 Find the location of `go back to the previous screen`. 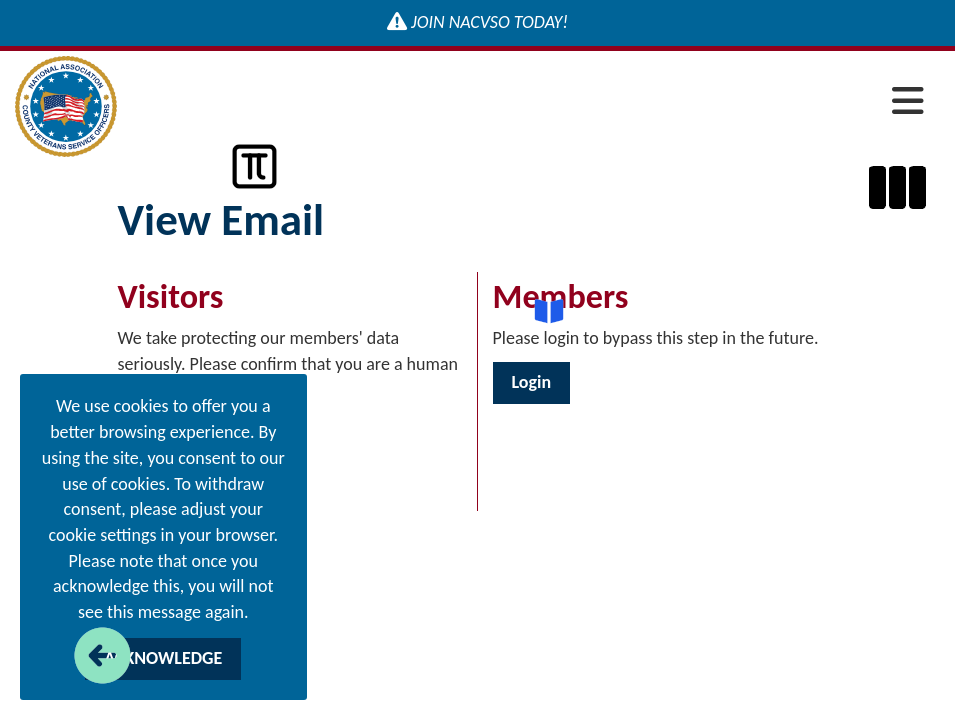

go back to the previous screen is located at coordinates (102, 655).